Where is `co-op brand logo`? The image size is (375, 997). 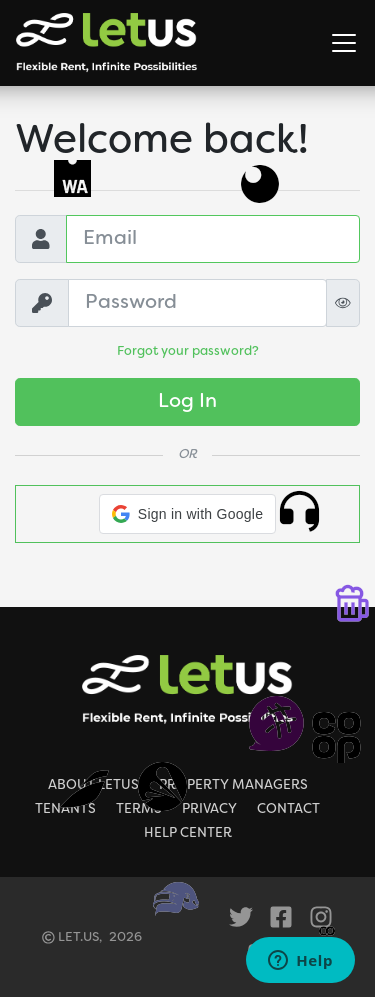
co-op brand logo is located at coordinates (336, 737).